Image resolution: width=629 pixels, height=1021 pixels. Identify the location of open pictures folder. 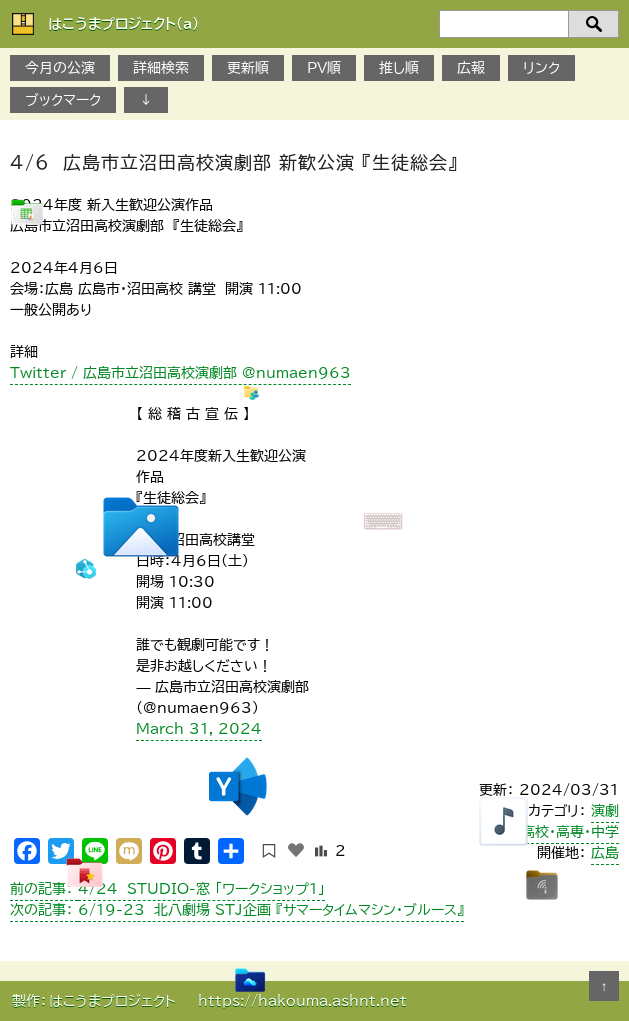
(141, 529).